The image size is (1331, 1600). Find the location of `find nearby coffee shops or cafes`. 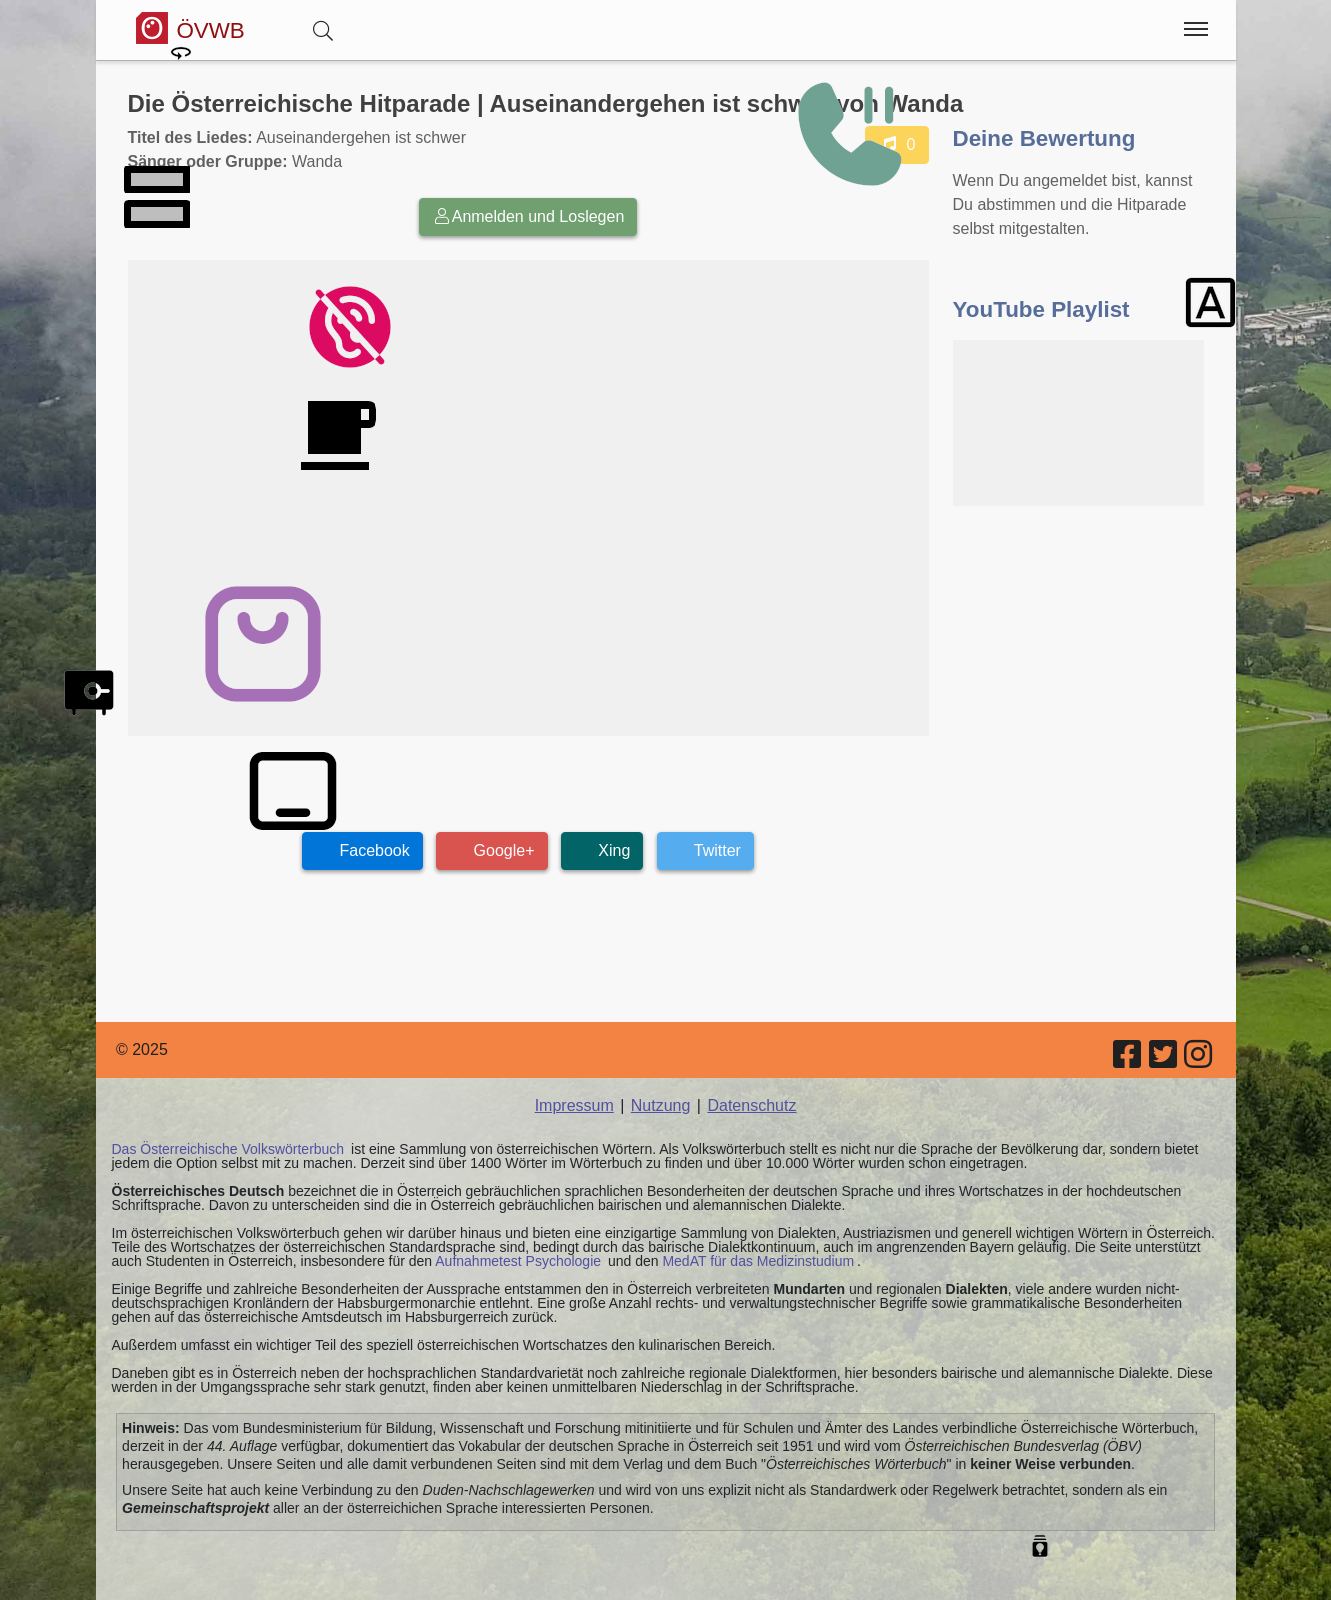

find nearby coffee shops or cafes is located at coordinates (338, 435).